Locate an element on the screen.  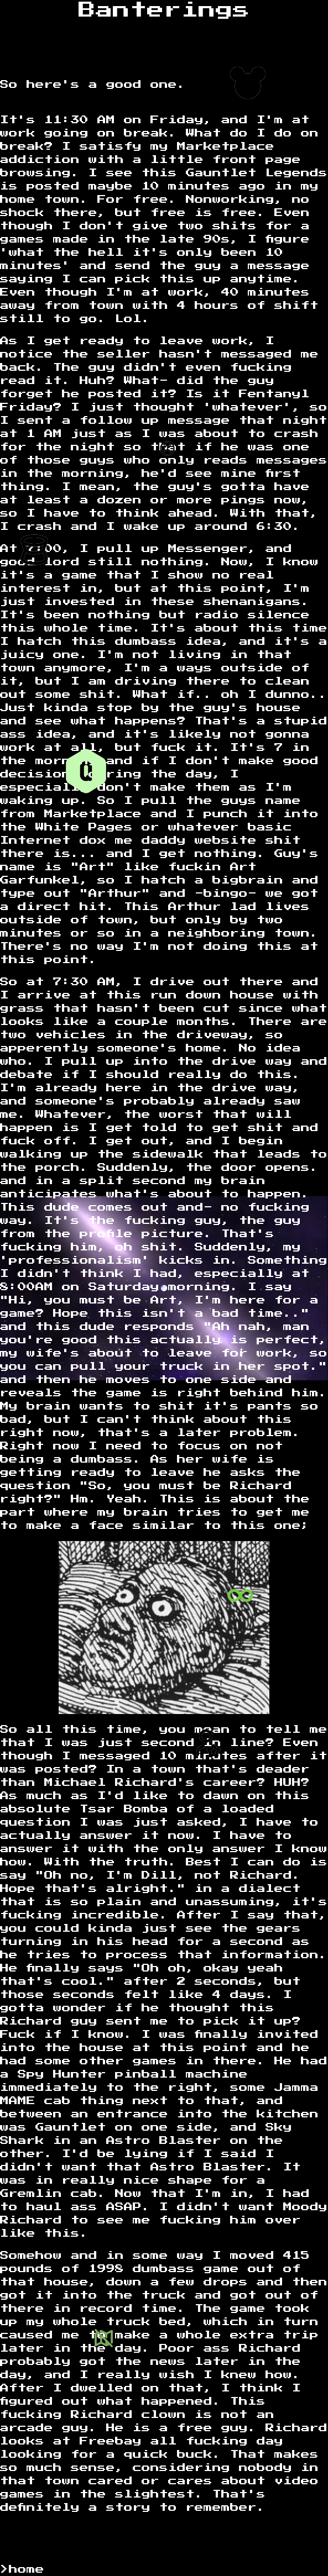
diabolo toy or juggling equipment icon is located at coordinates (34, 550).